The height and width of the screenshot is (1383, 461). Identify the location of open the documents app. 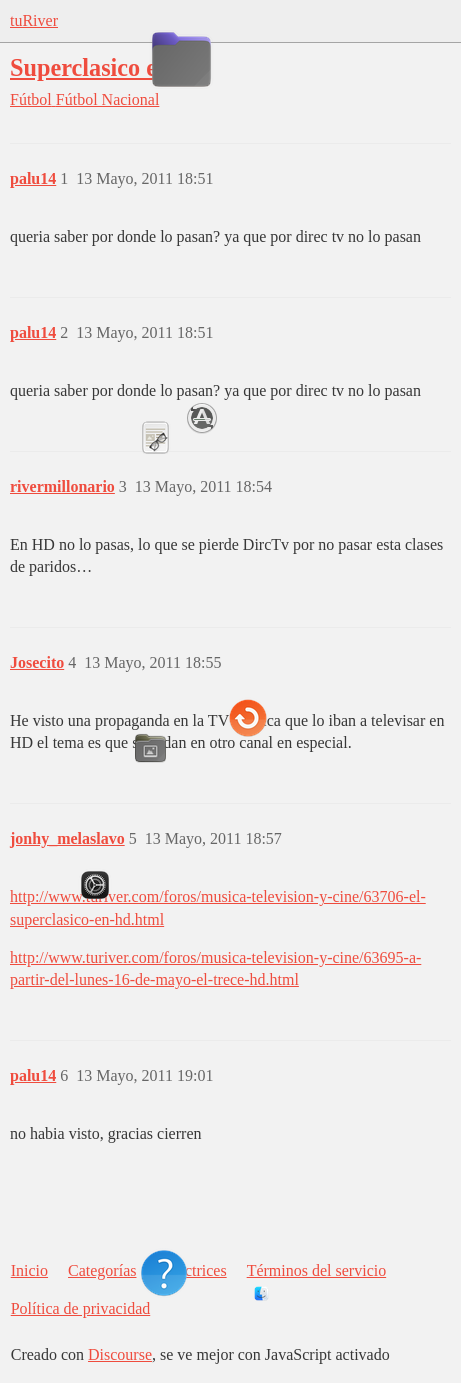
(155, 437).